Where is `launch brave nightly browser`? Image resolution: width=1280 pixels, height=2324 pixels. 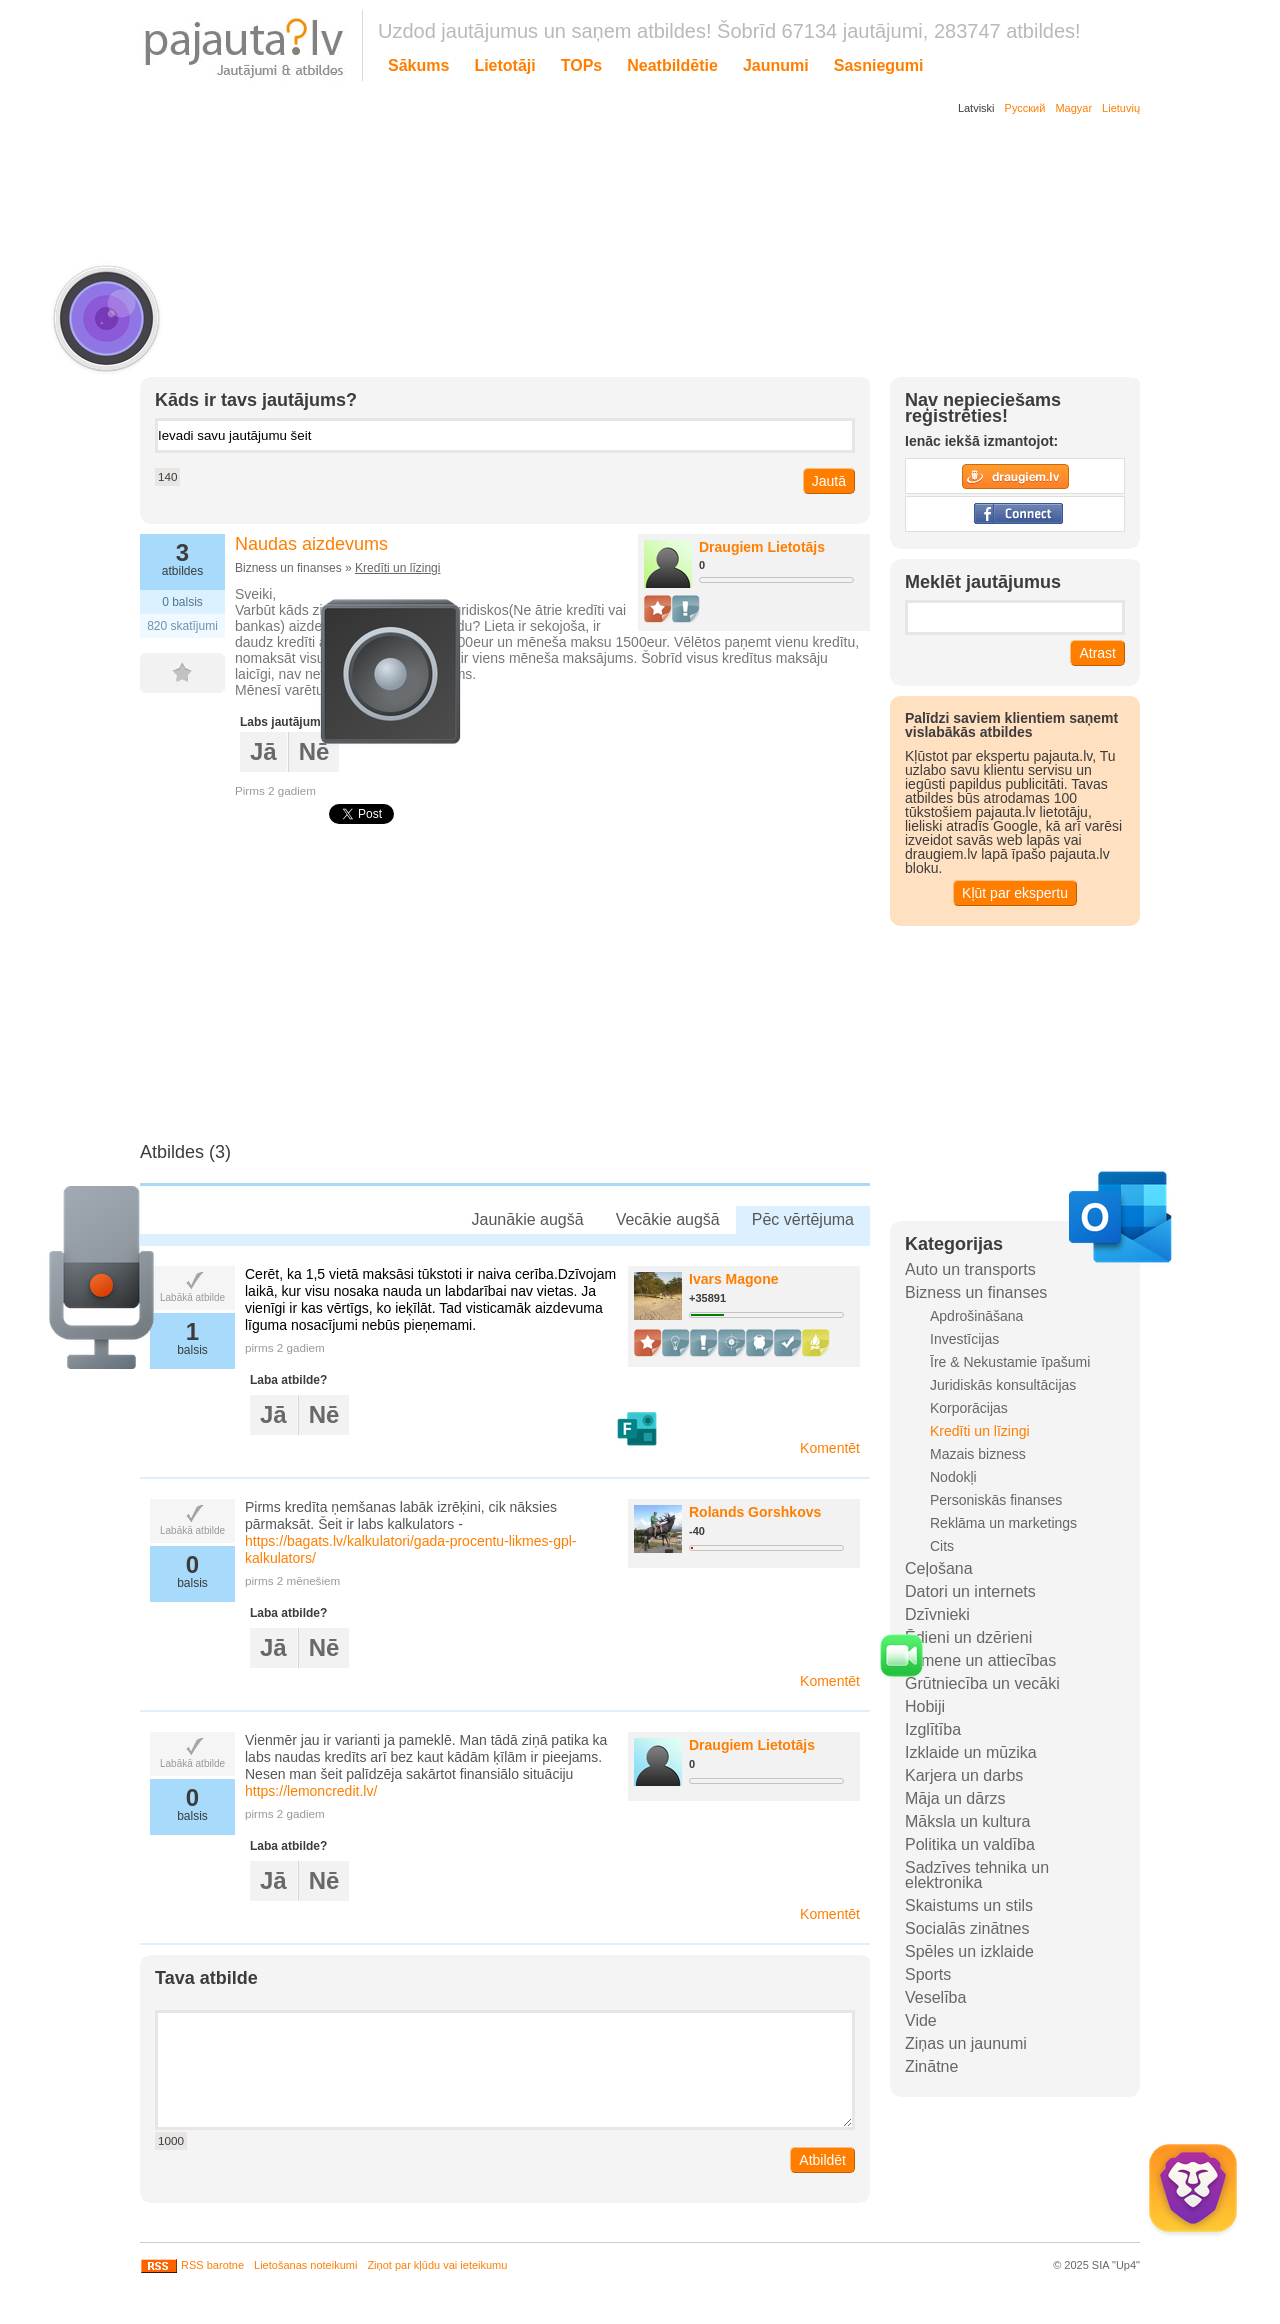 launch brave nightly browser is located at coordinates (1193, 2188).